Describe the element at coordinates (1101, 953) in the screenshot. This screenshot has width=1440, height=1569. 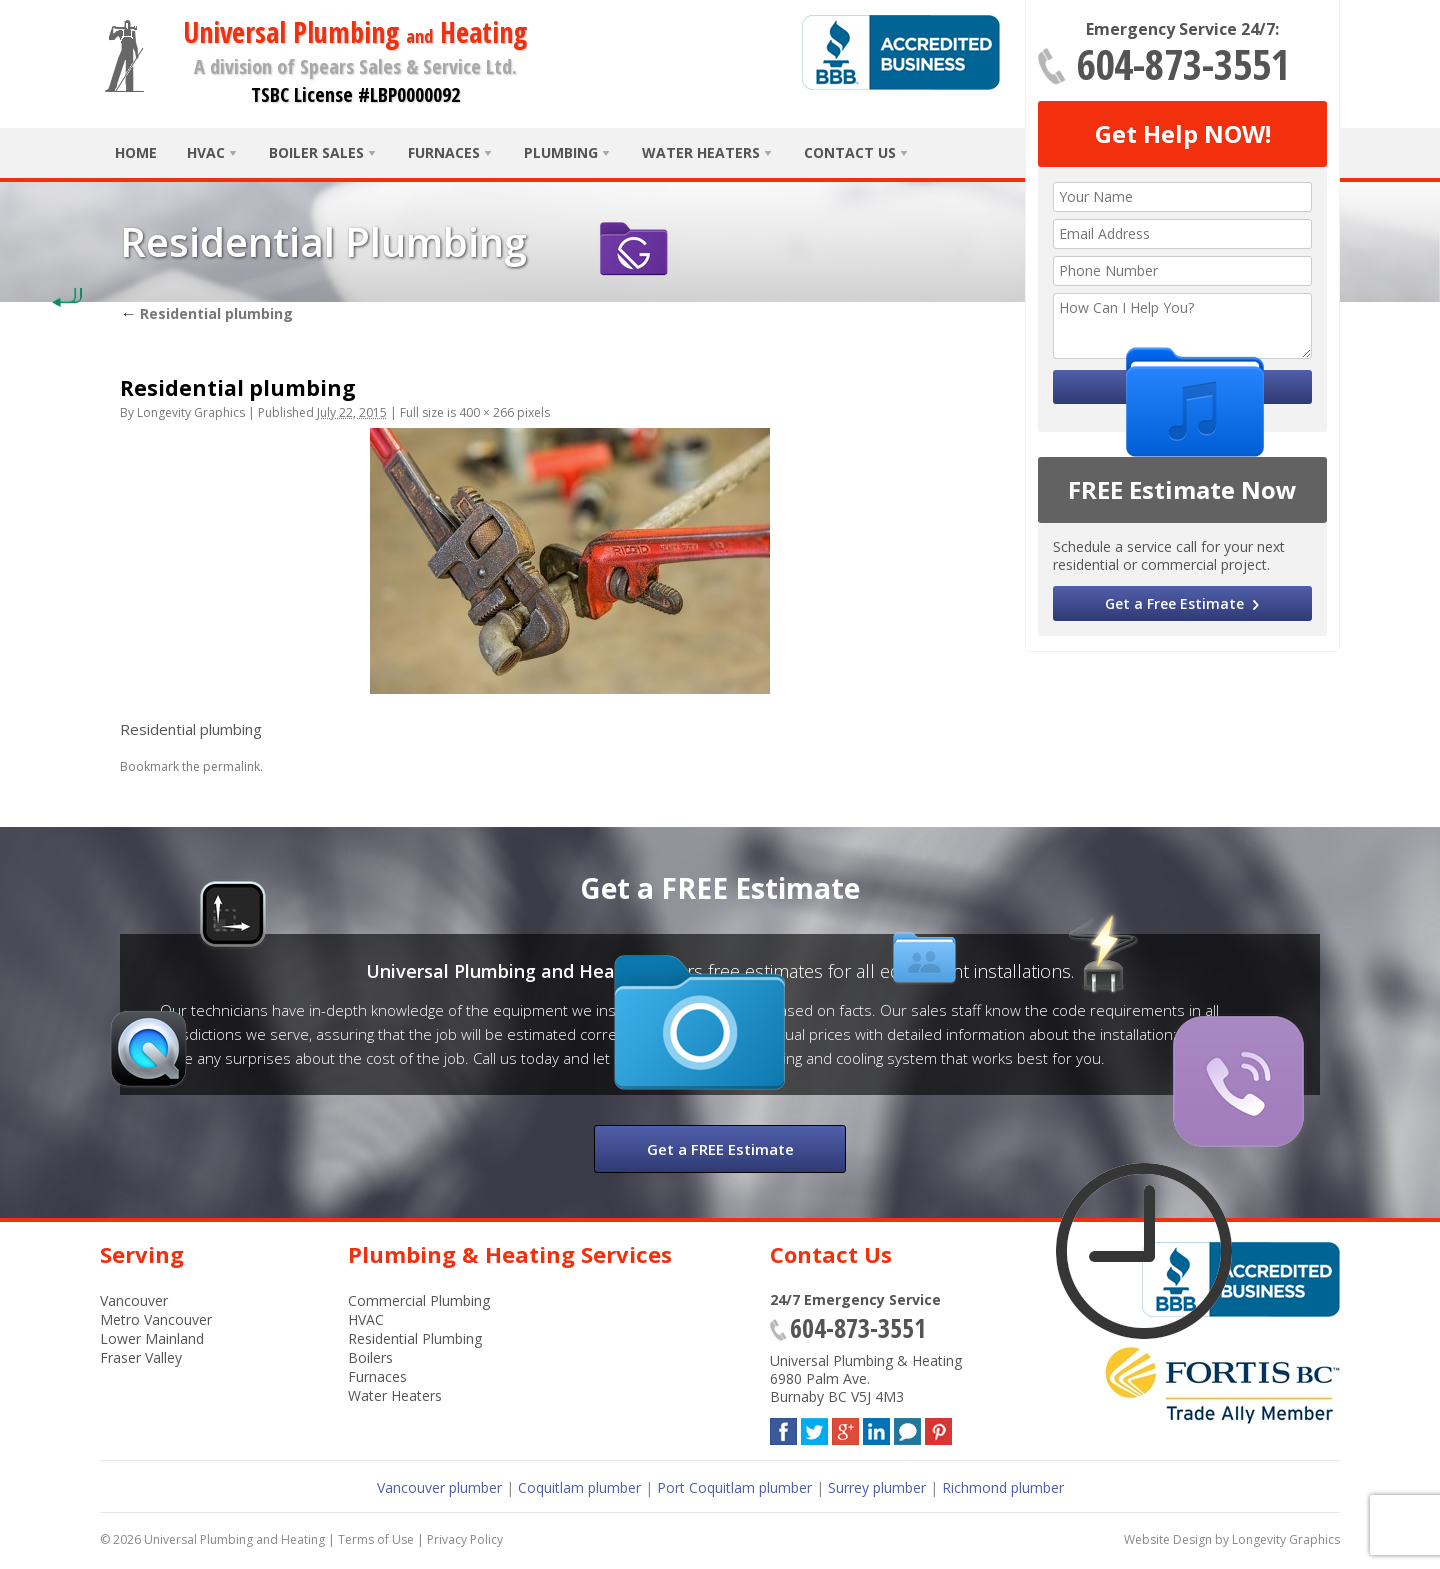
I see `indicates device is connected to power adapter` at that location.